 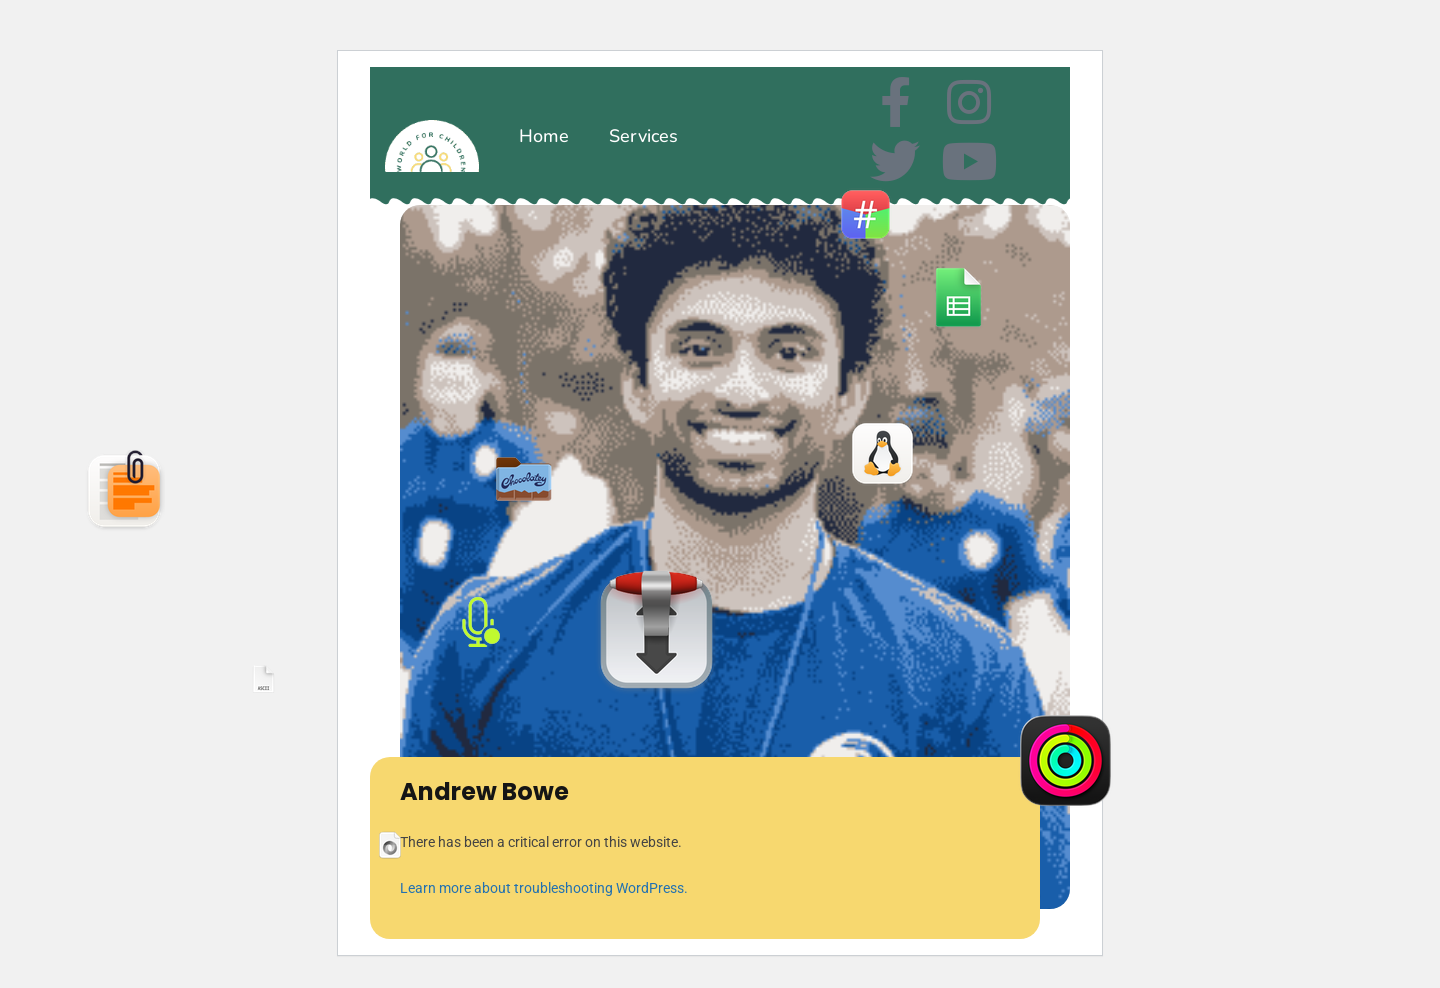 I want to click on open pdf metadata editor app, so click(x=124, y=491).